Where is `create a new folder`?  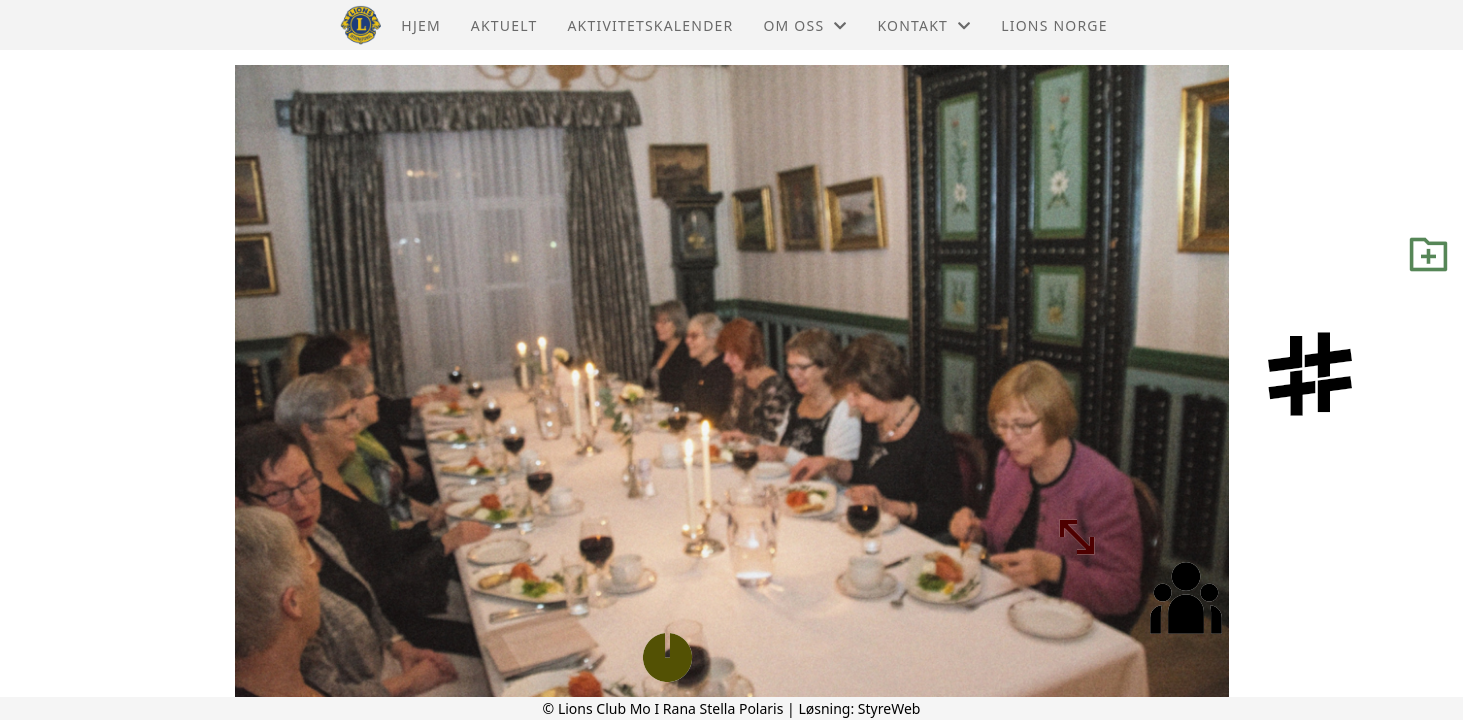
create a new folder is located at coordinates (1428, 254).